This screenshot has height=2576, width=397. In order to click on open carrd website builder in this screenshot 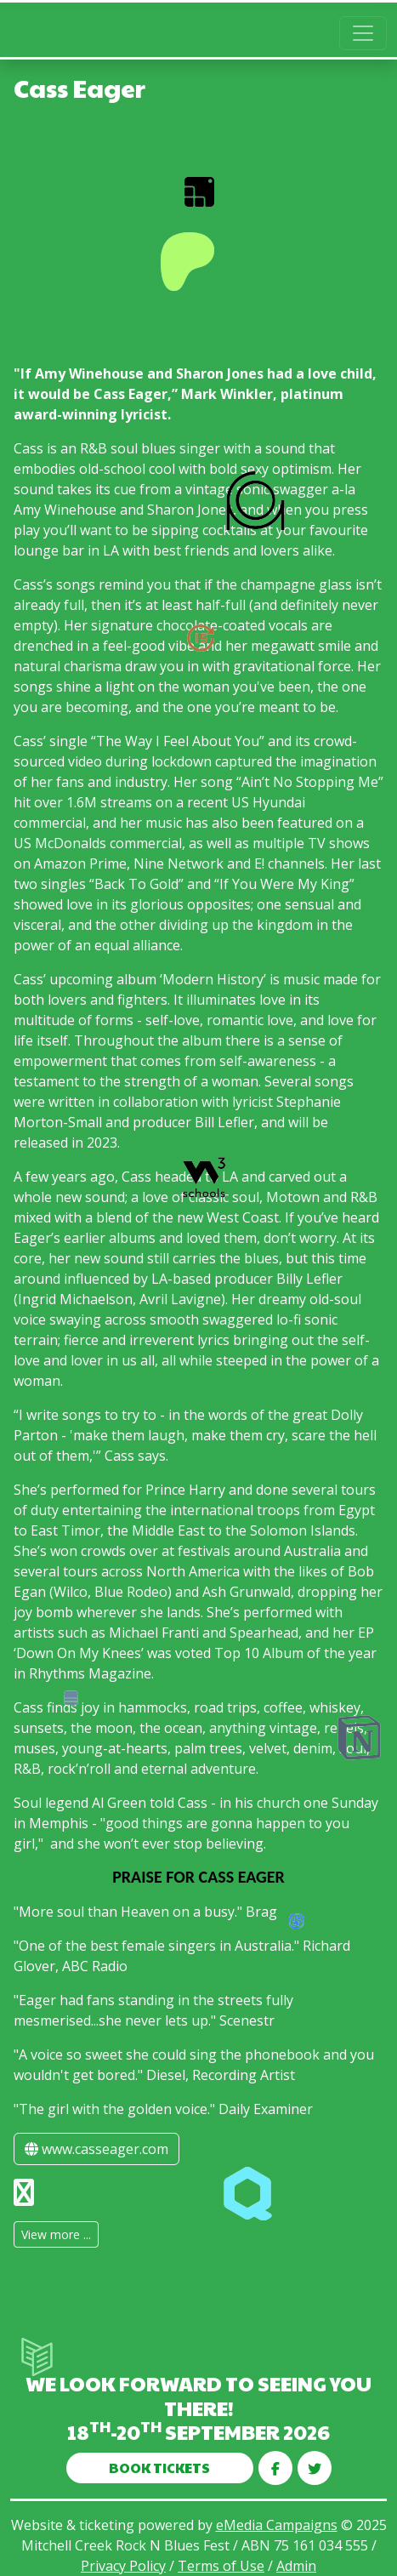, I will do `click(37, 2357)`.